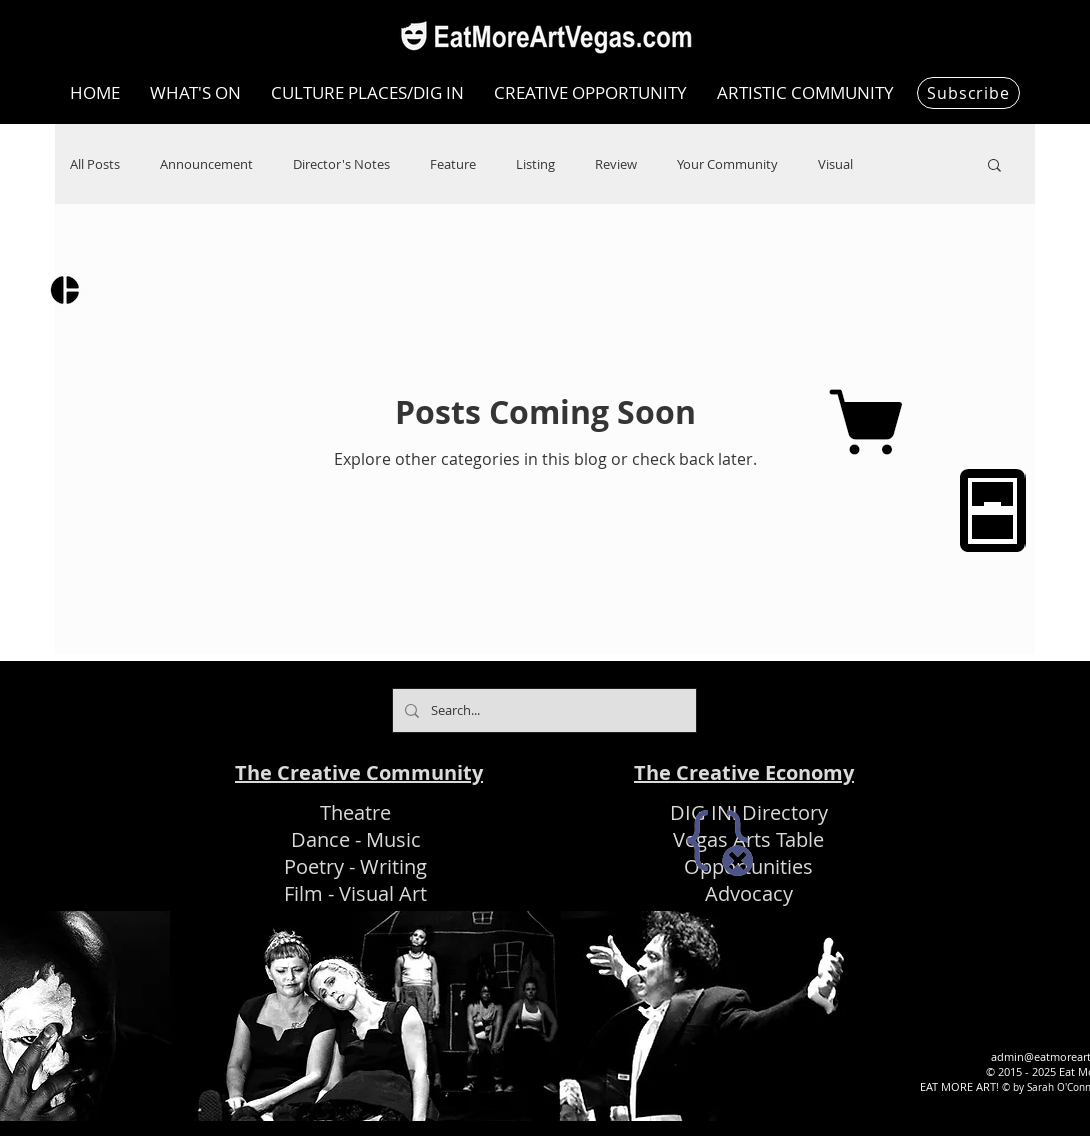 Image resolution: width=1090 pixels, height=1136 pixels. What do you see at coordinates (867, 422) in the screenshot?
I see `view your shopping cart` at bounding box center [867, 422].